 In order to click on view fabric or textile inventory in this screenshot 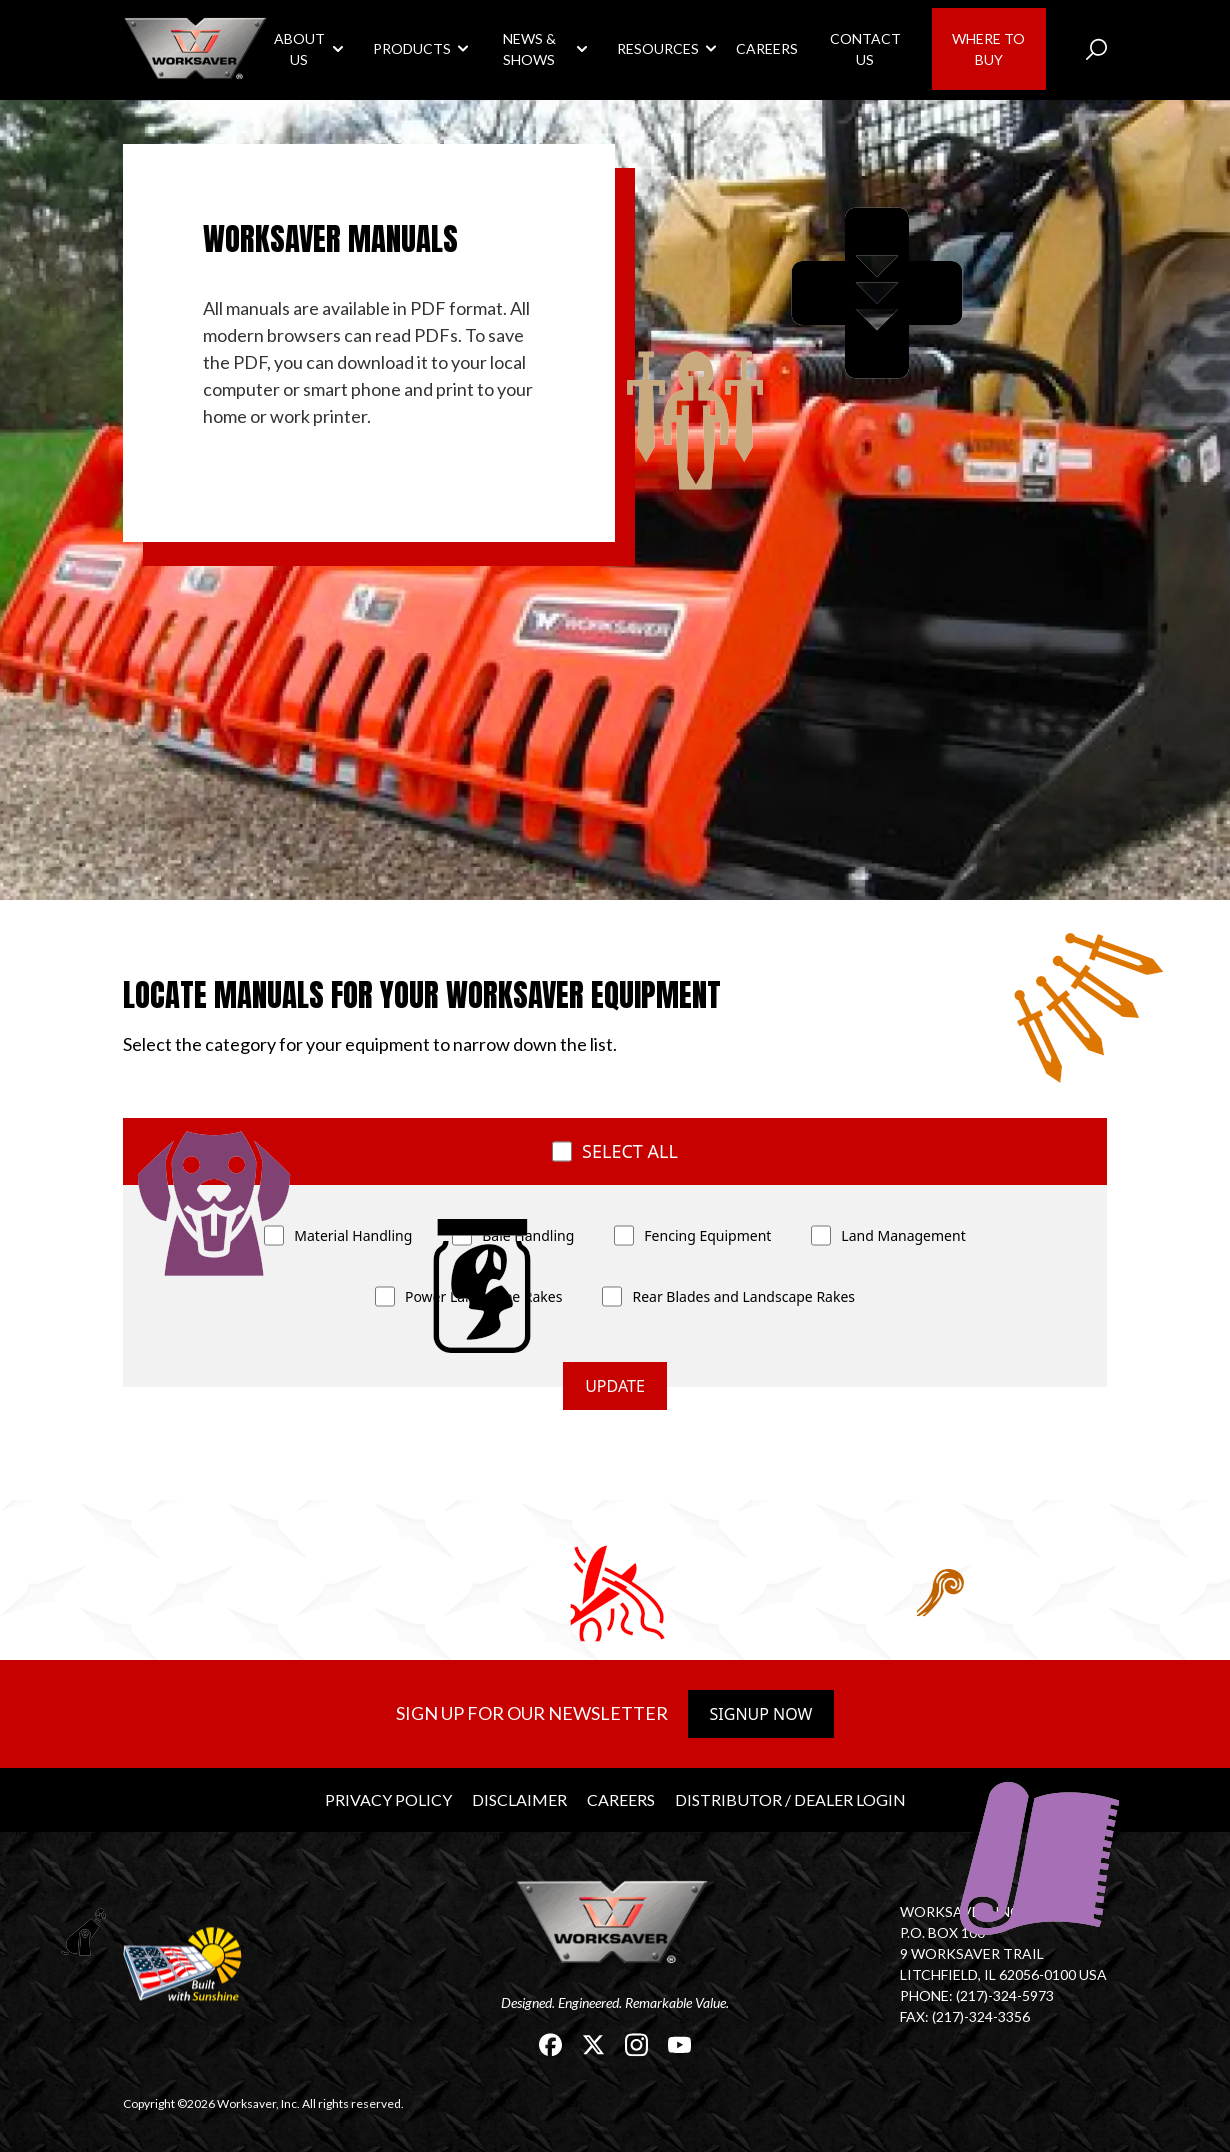, I will do `click(1039, 1858)`.